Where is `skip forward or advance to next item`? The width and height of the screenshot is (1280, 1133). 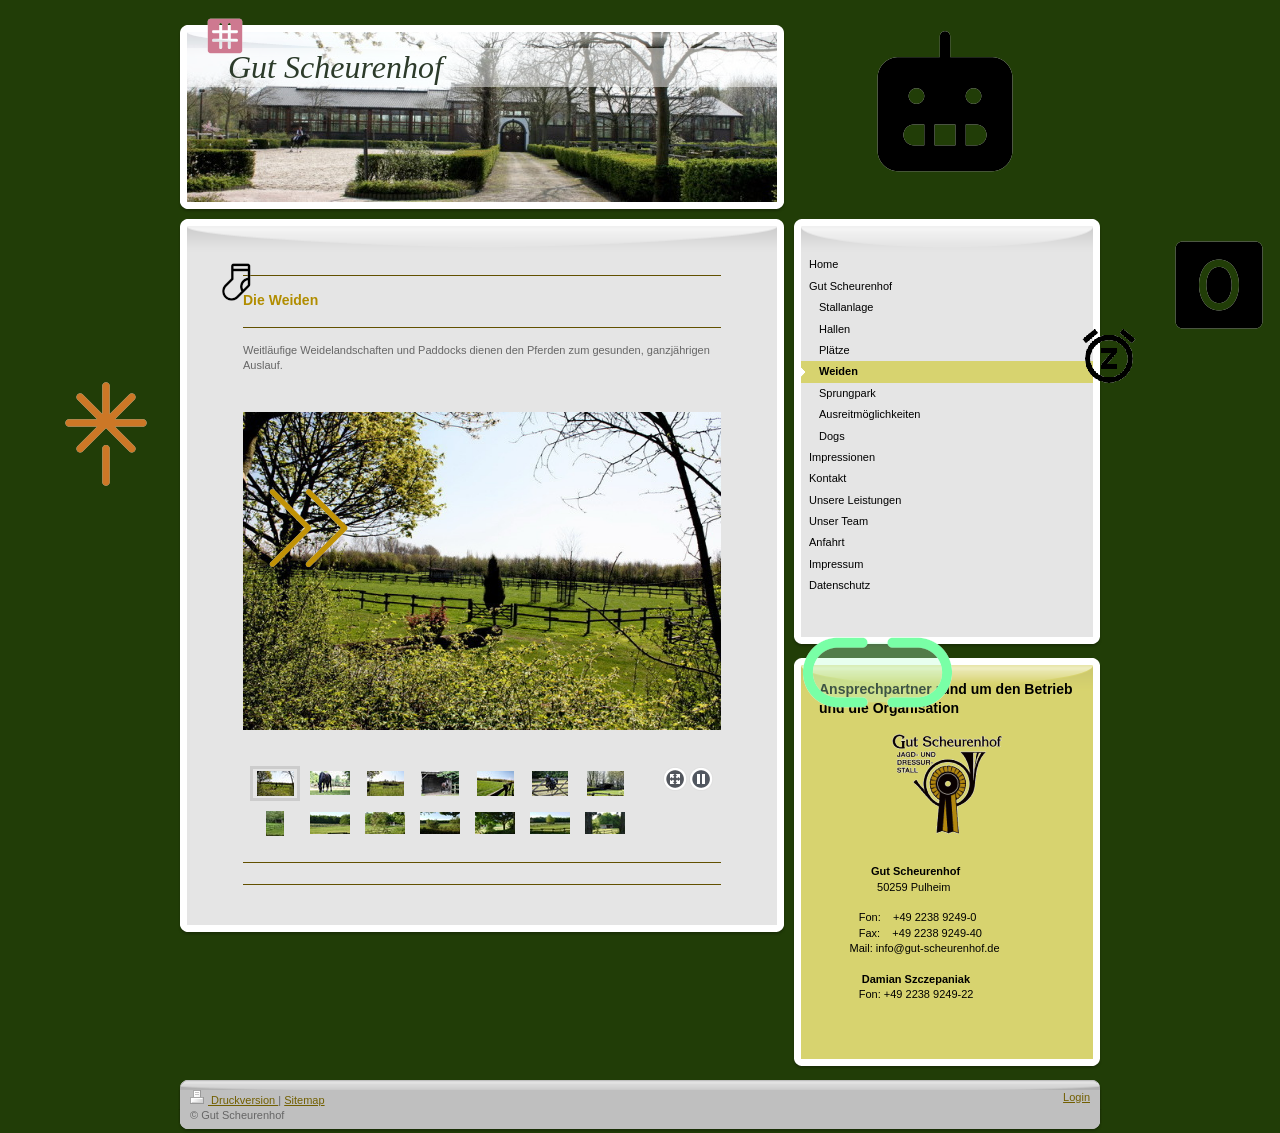 skip forward or advance to next item is located at coordinates (305, 528).